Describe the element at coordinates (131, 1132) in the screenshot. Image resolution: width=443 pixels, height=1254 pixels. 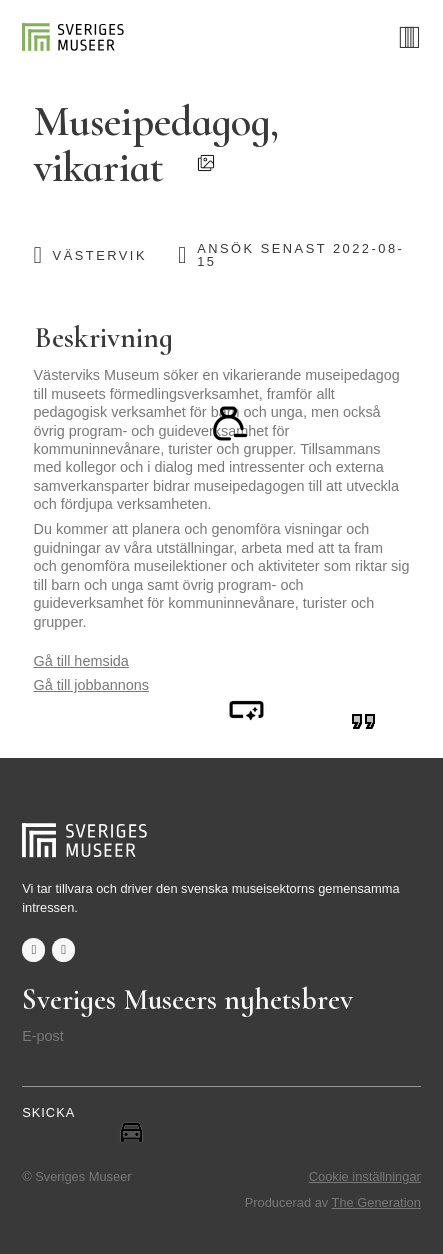
I see `view estimated time of arrival for your drive` at that location.